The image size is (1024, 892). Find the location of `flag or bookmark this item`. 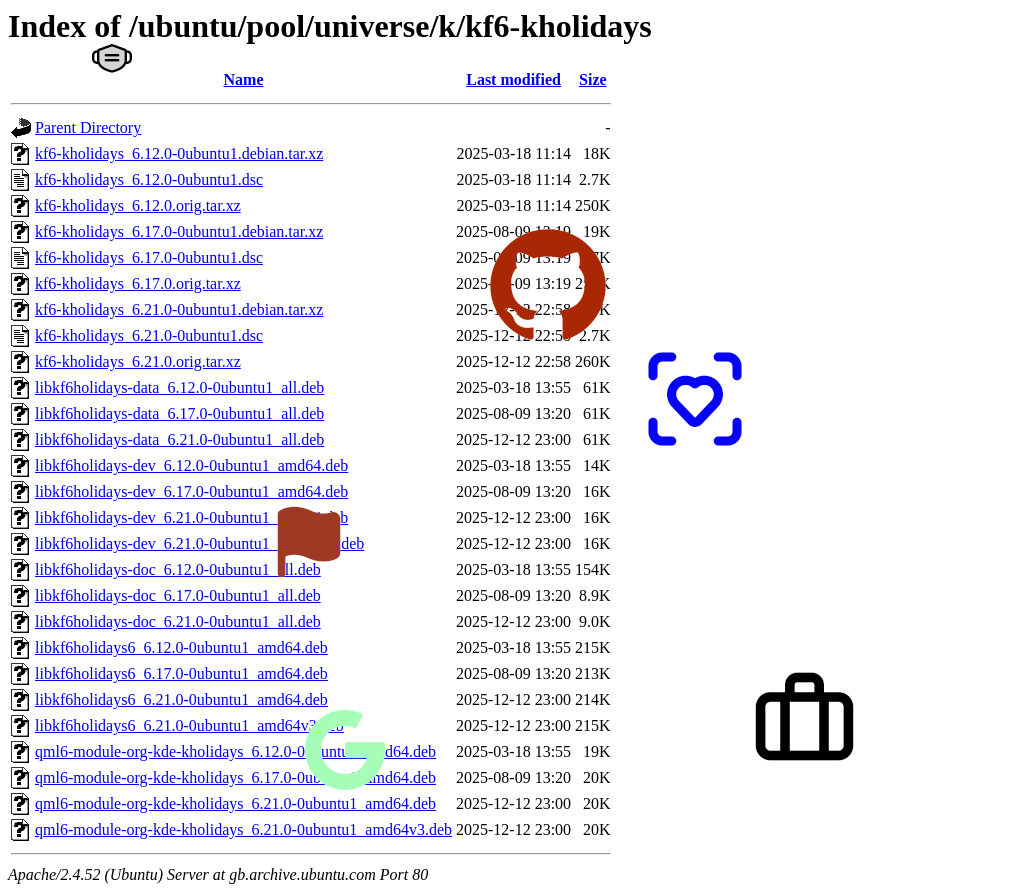

flag or bookmark this item is located at coordinates (309, 542).